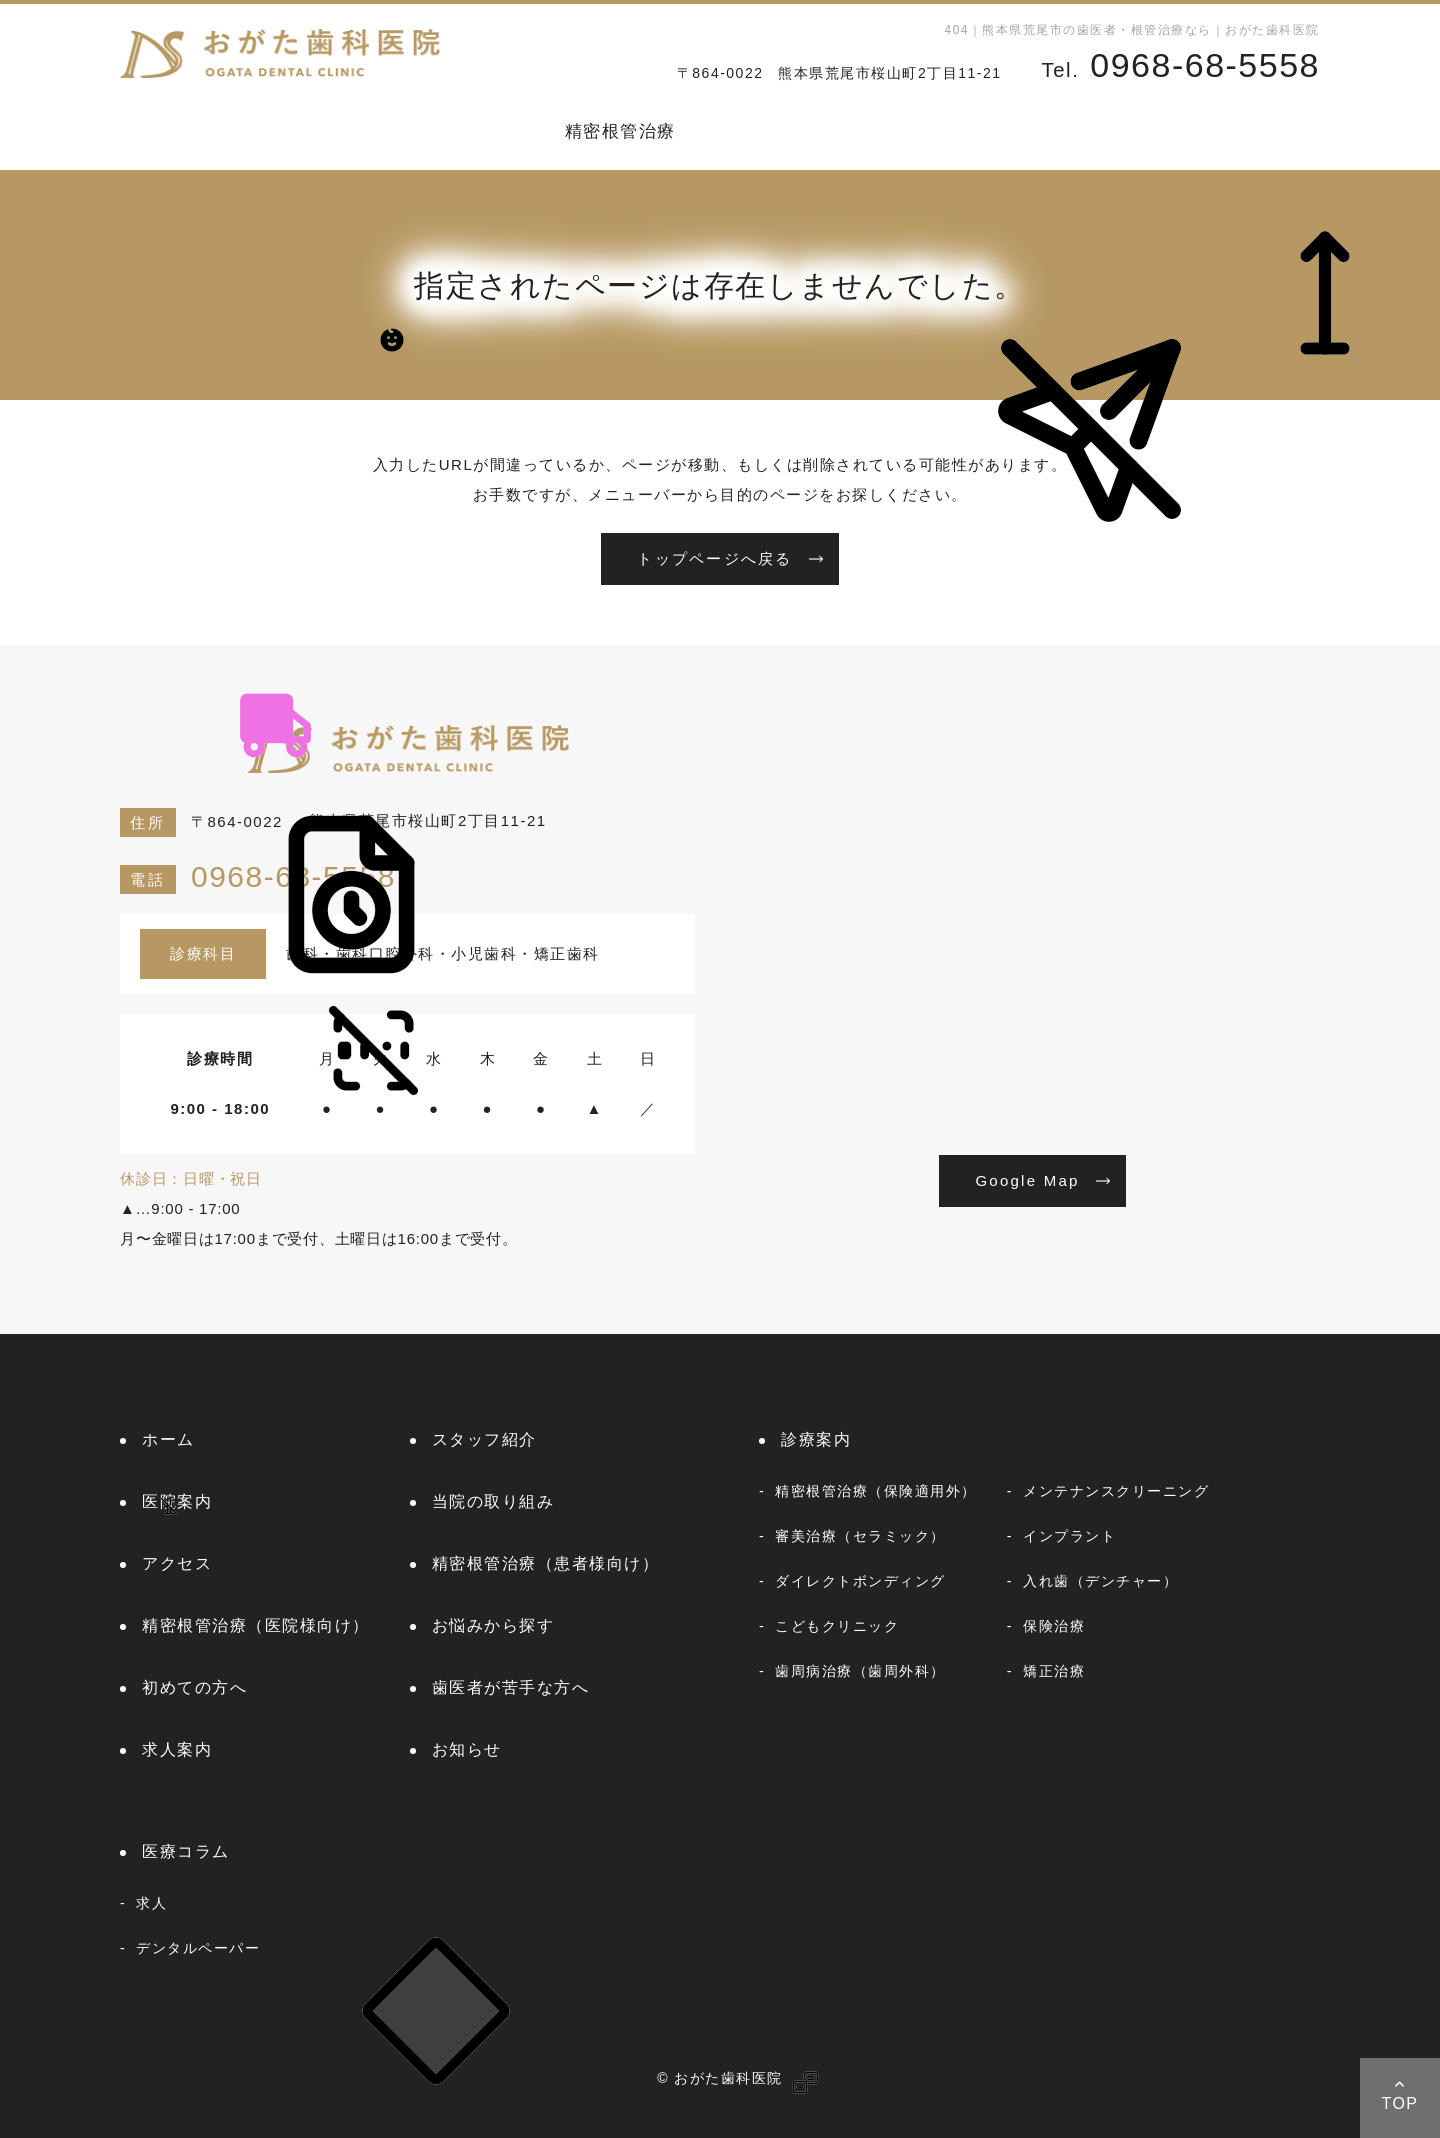  I want to click on view file history or recent changes, so click(351, 894).